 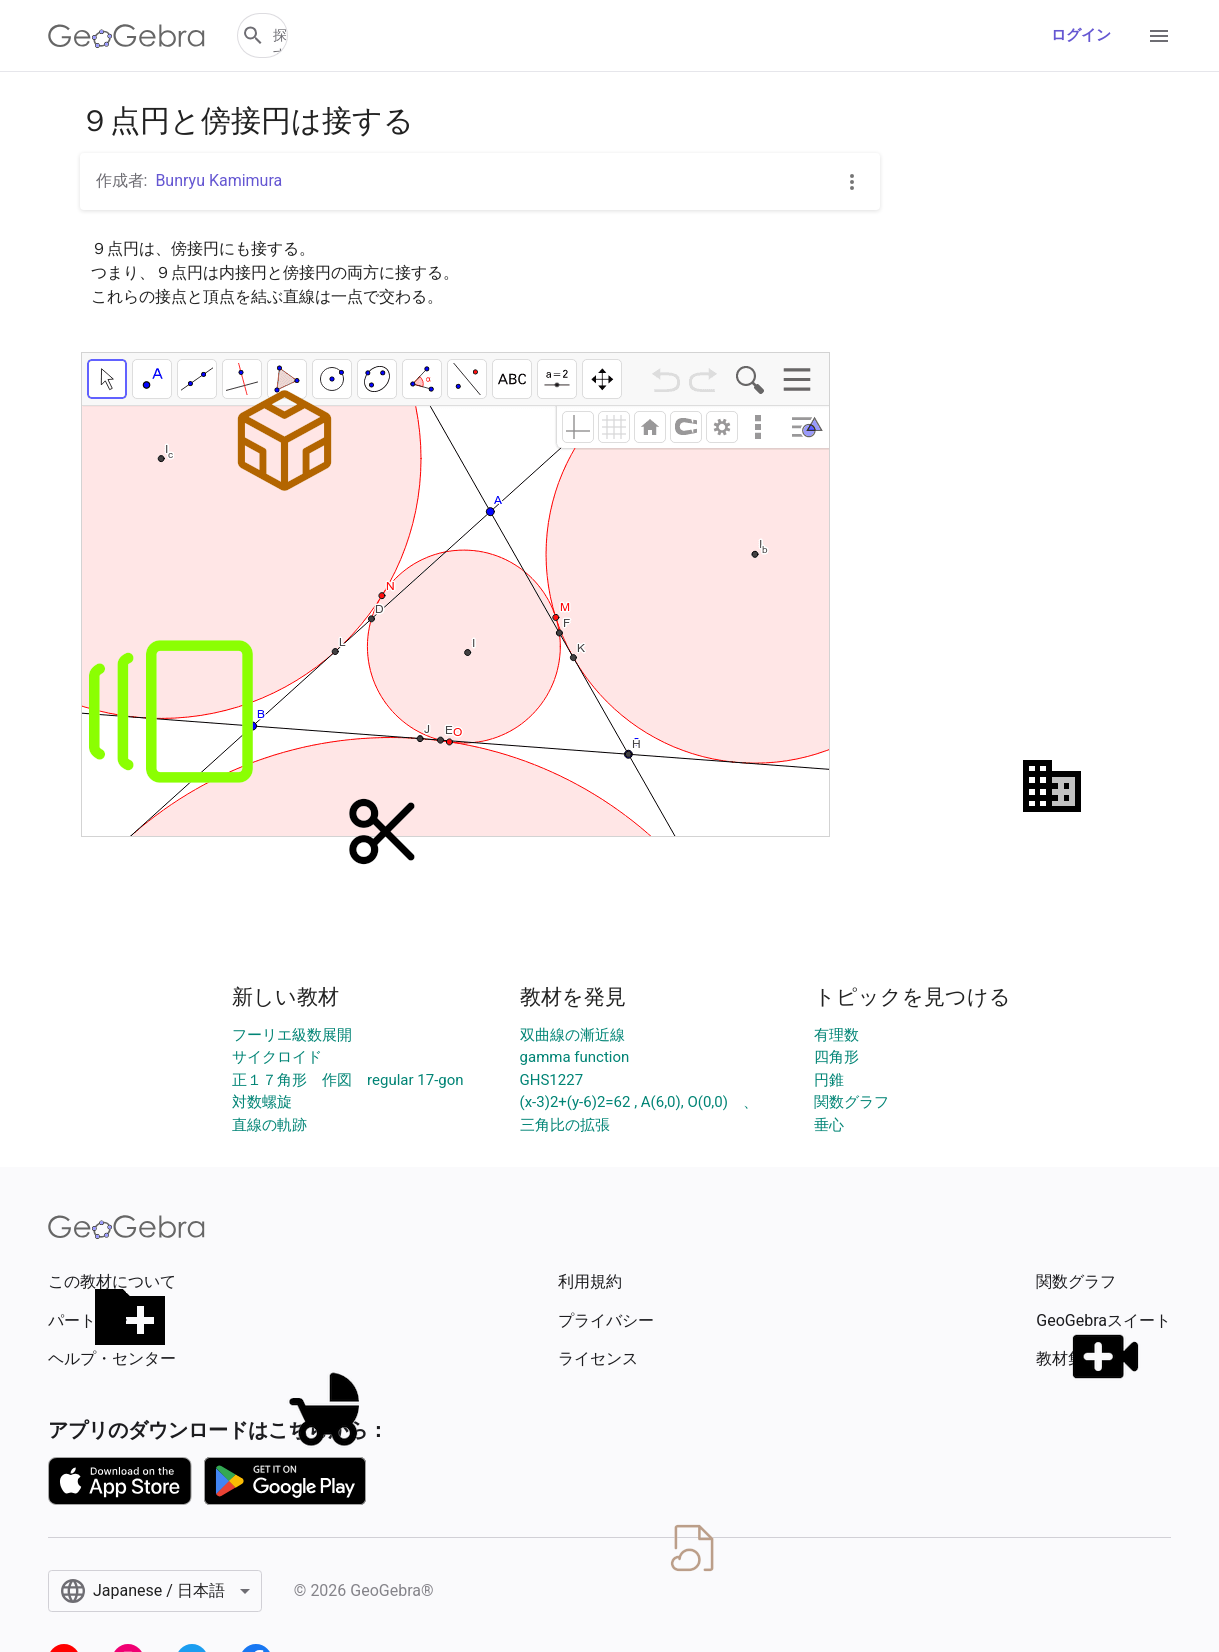 I want to click on cut selected content, so click(x=385, y=831).